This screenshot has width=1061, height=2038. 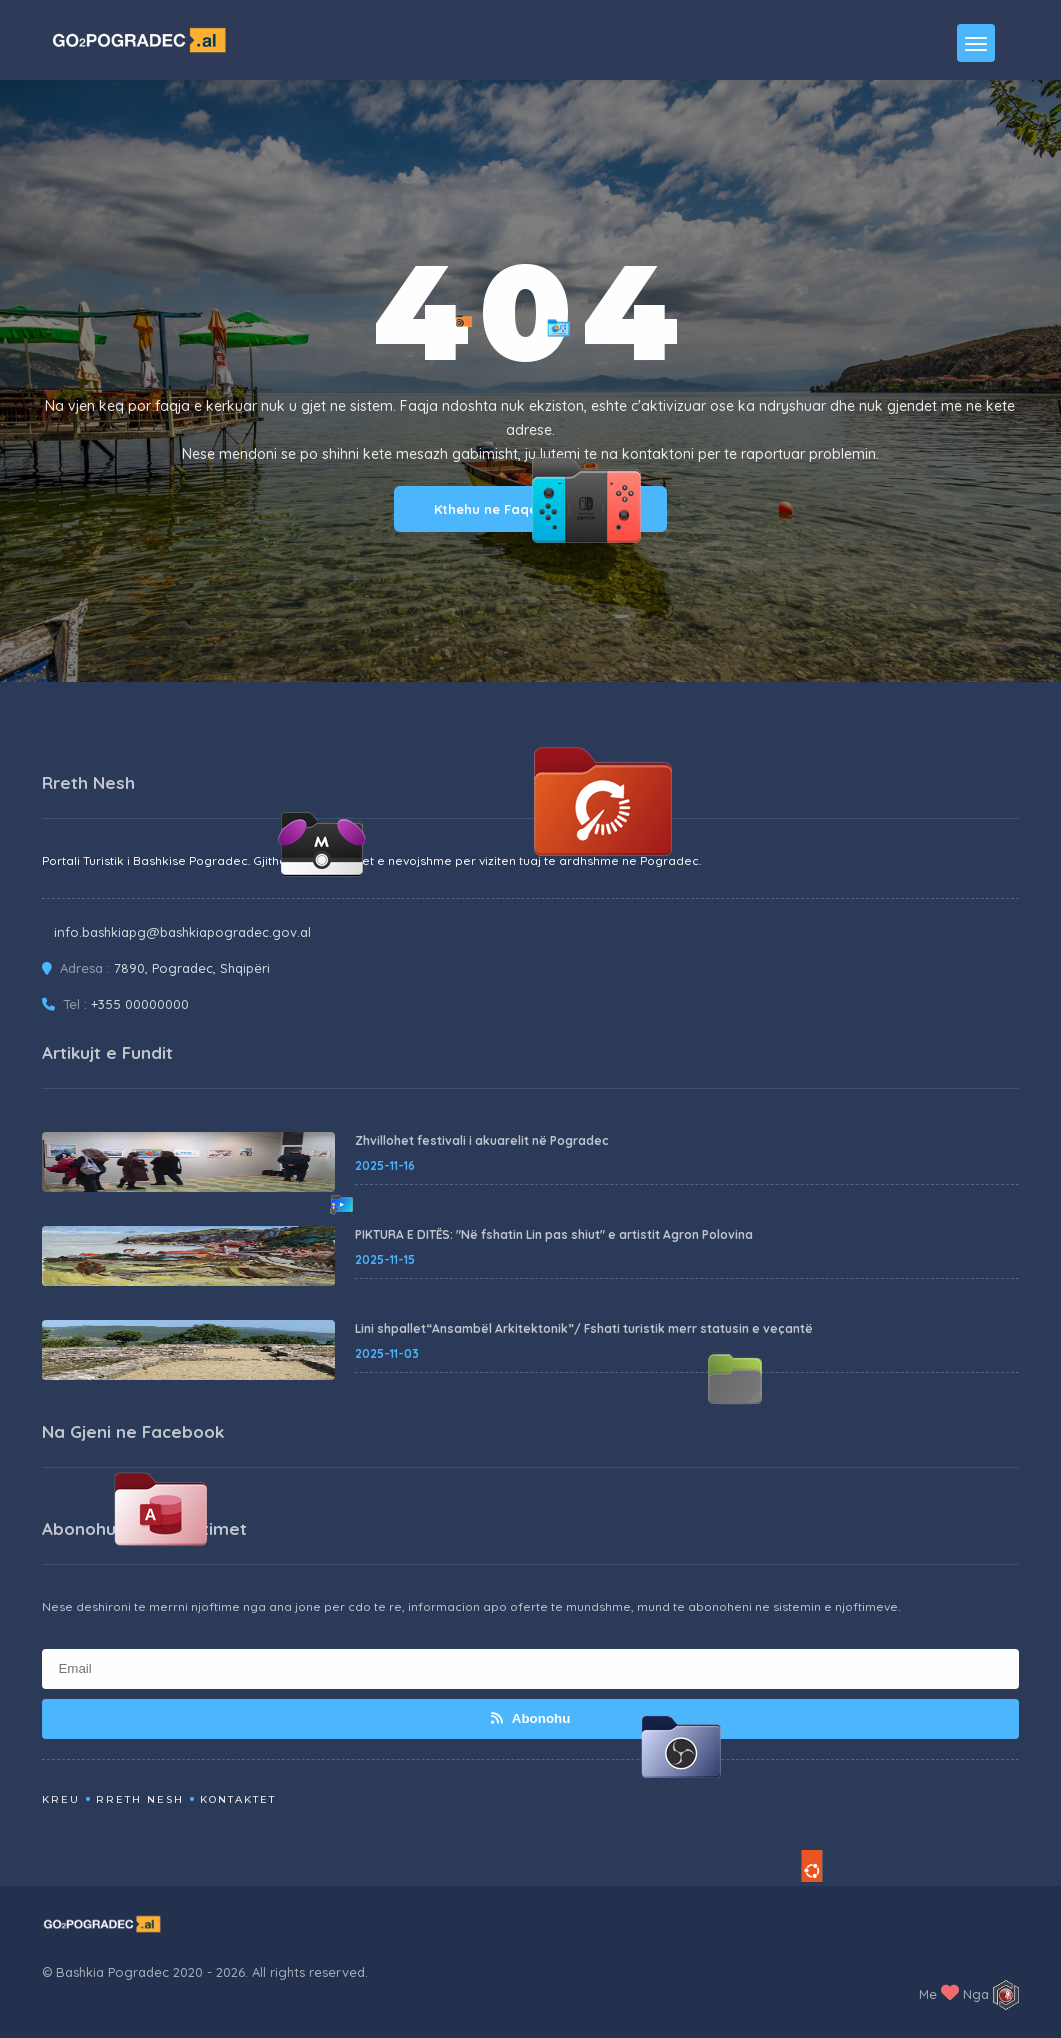 What do you see at coordinates (558, 328) in the screenshot?
I see `open control panel settings folder` at bounding box center [558, 328].